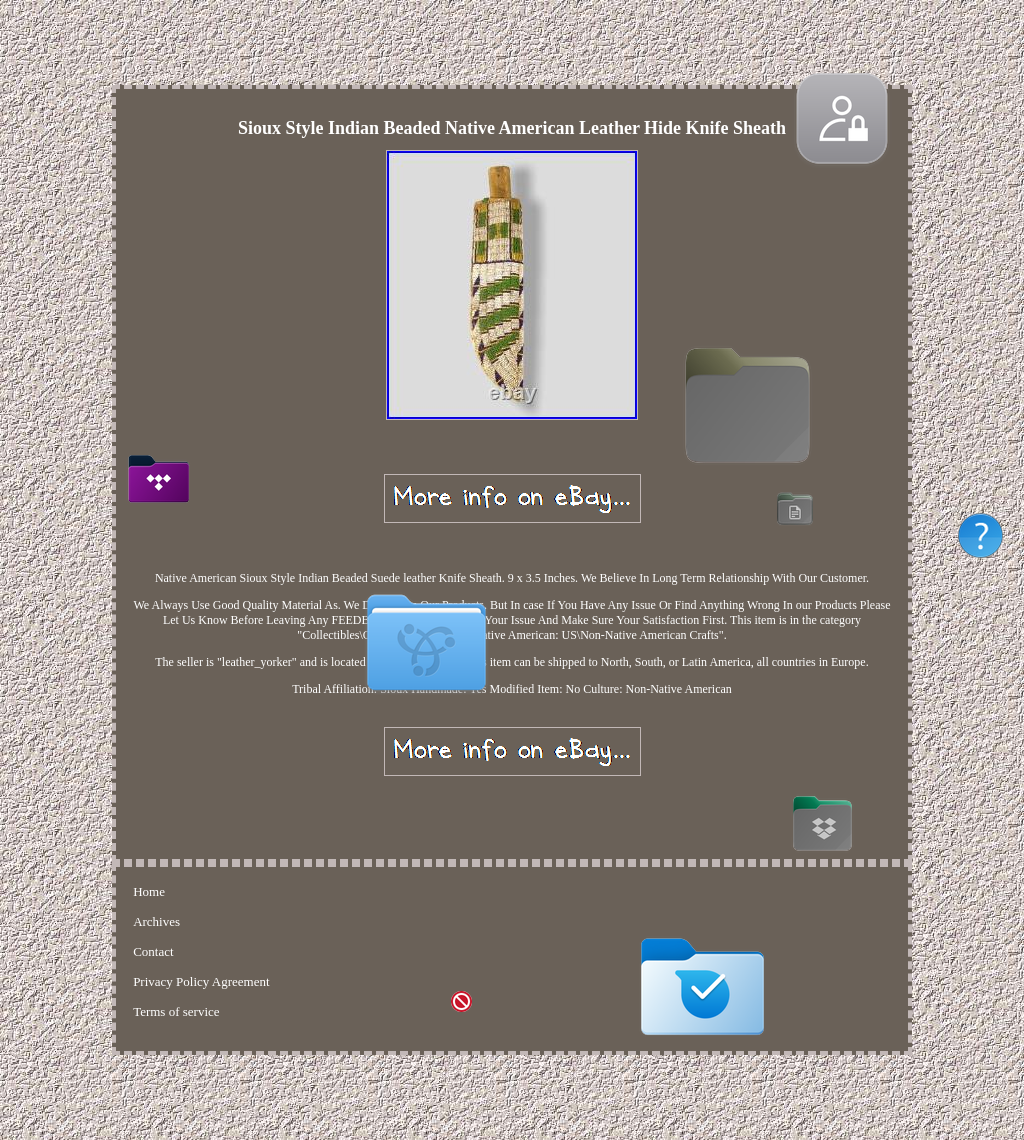 The height and width of the screenshot is (1140, 1024). Describe the element at coordinates (426, 642) in the screenshot. I see `open your communication files folder` at that location.